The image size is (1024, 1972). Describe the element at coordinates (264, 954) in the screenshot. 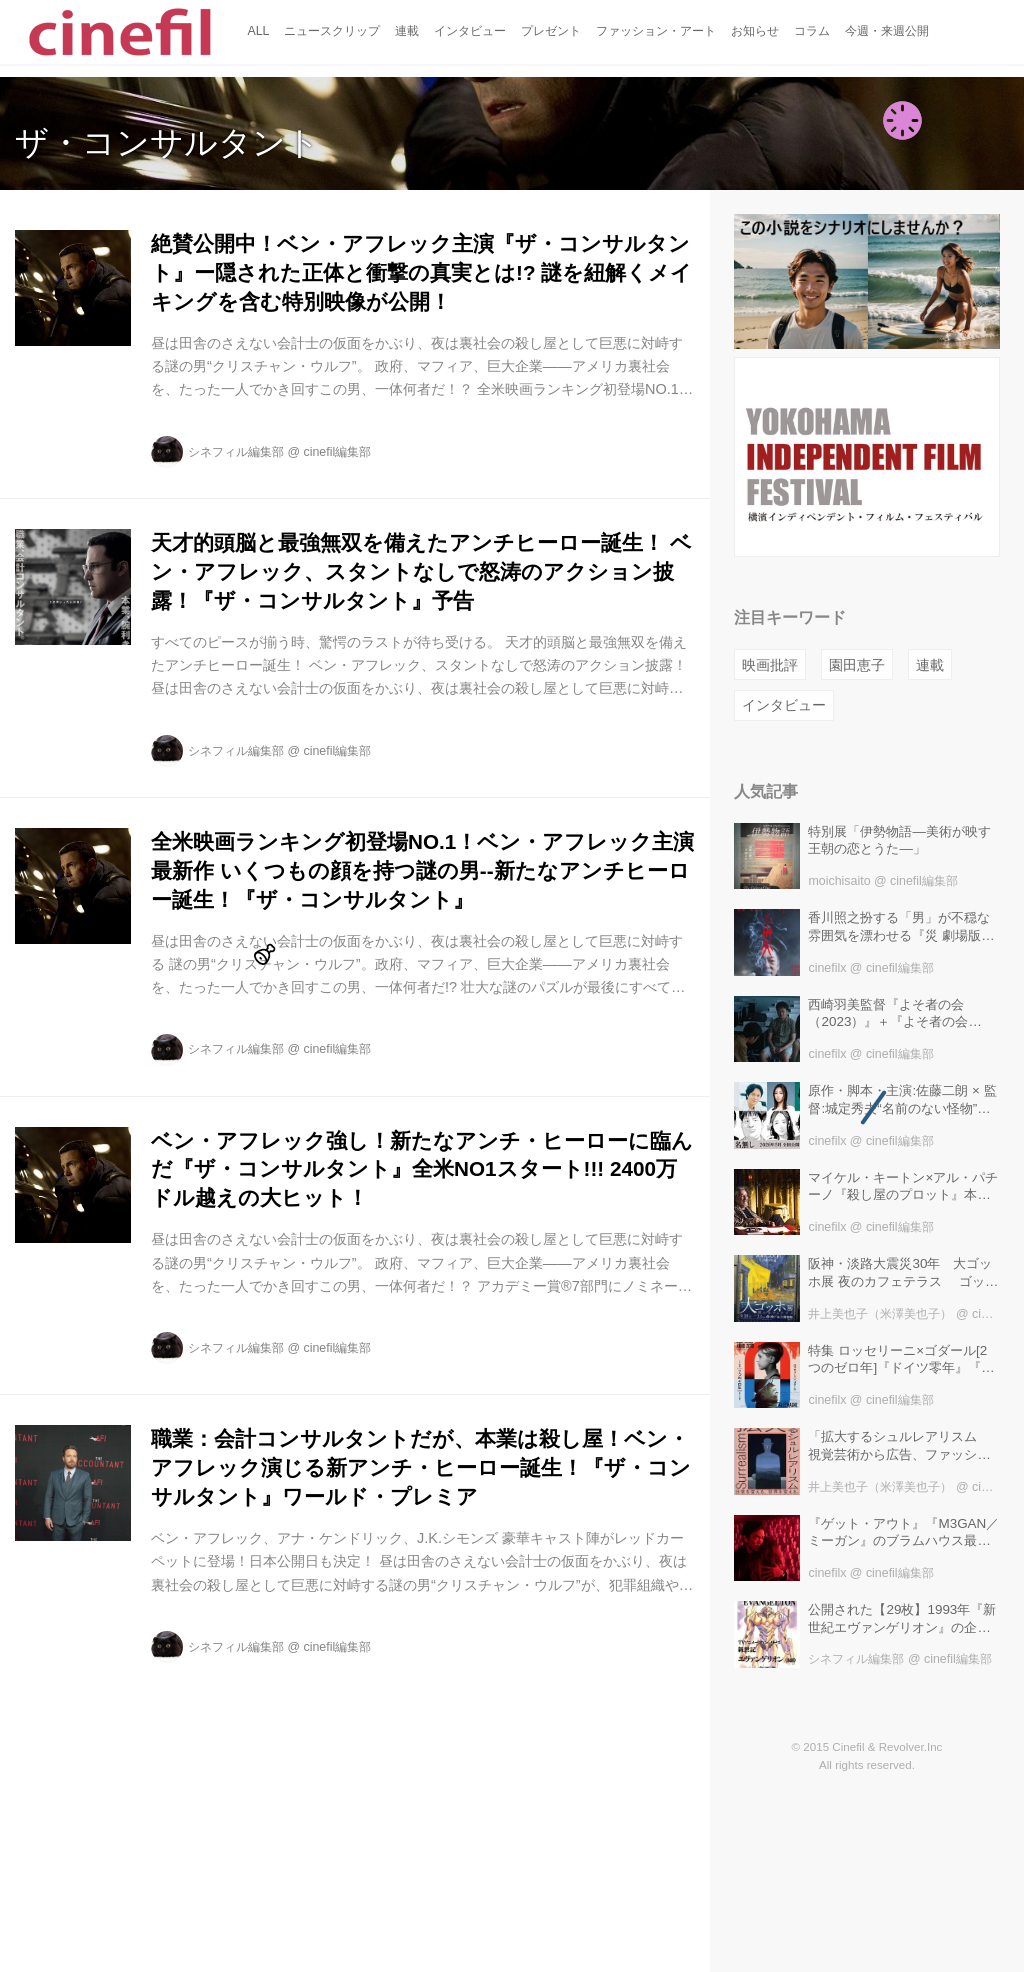

I see `food or dining category` at that location.